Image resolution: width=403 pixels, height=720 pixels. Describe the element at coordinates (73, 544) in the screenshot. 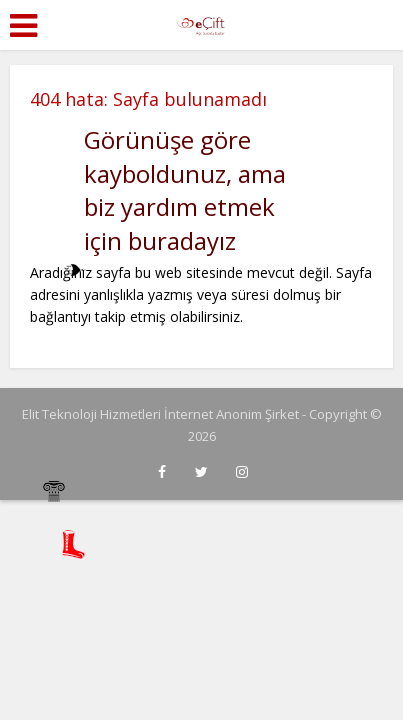

I see `select footwear or boot equipment` at that location.